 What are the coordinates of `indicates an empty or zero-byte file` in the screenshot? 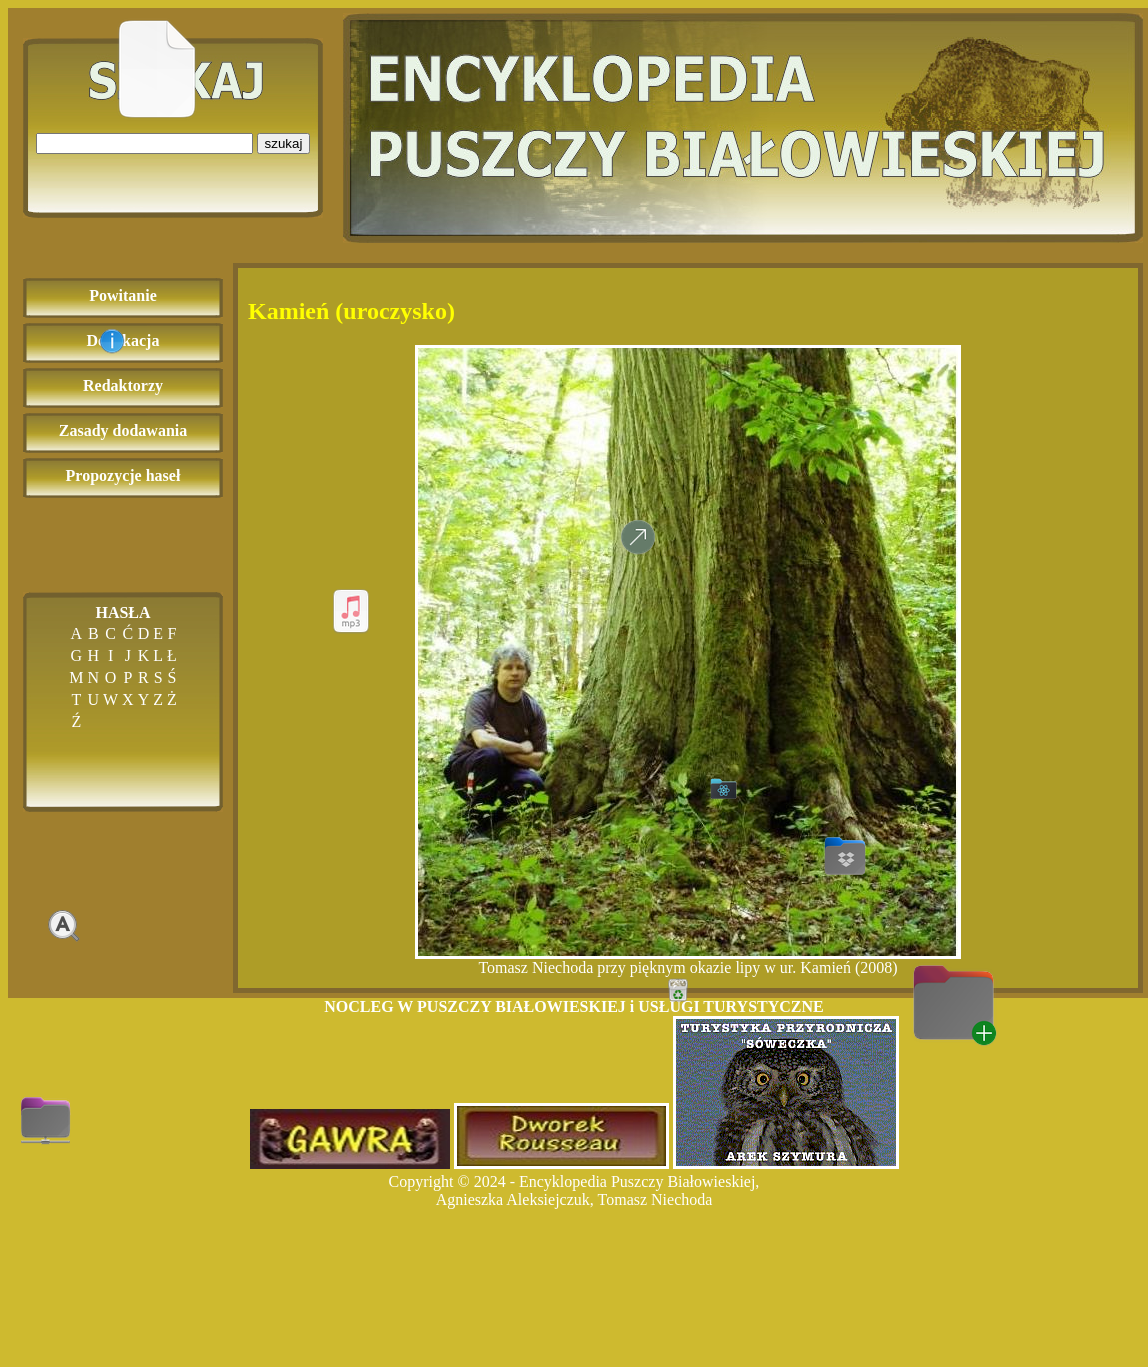 It's located at (157, 69).